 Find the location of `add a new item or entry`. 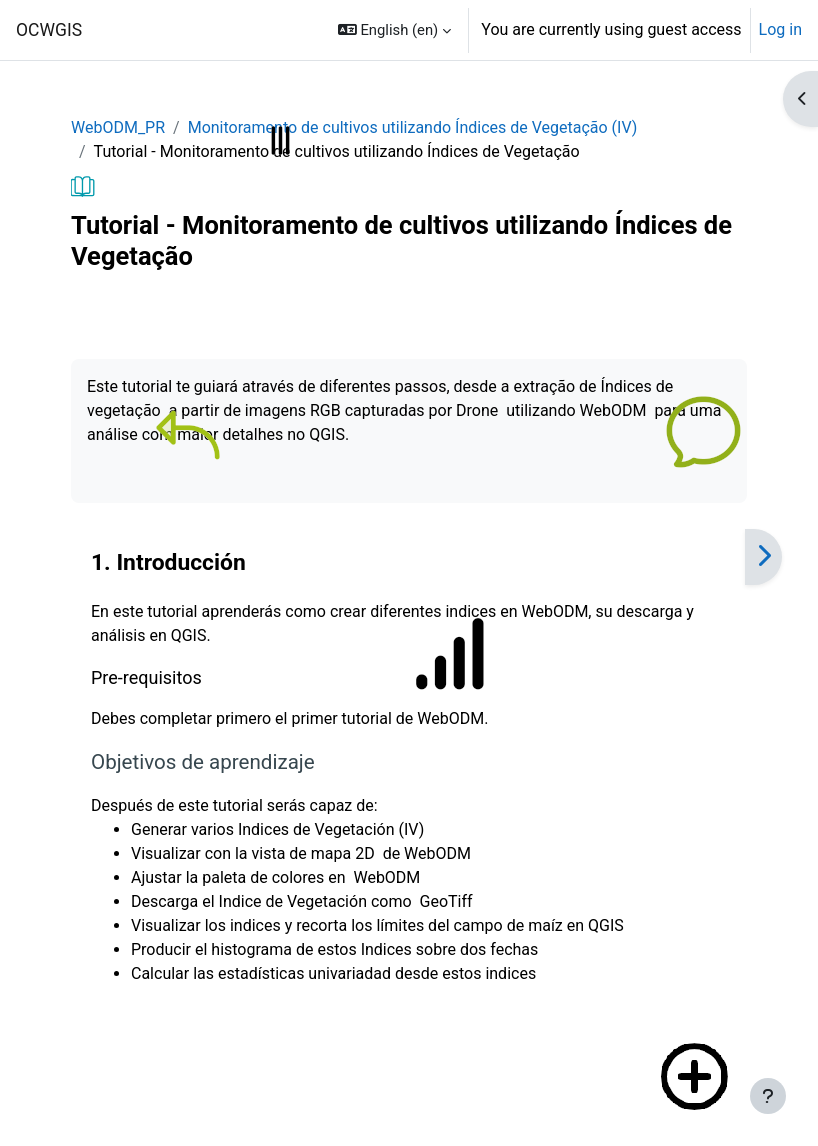

add a new item or entry is located at coordinates (694, 1076).